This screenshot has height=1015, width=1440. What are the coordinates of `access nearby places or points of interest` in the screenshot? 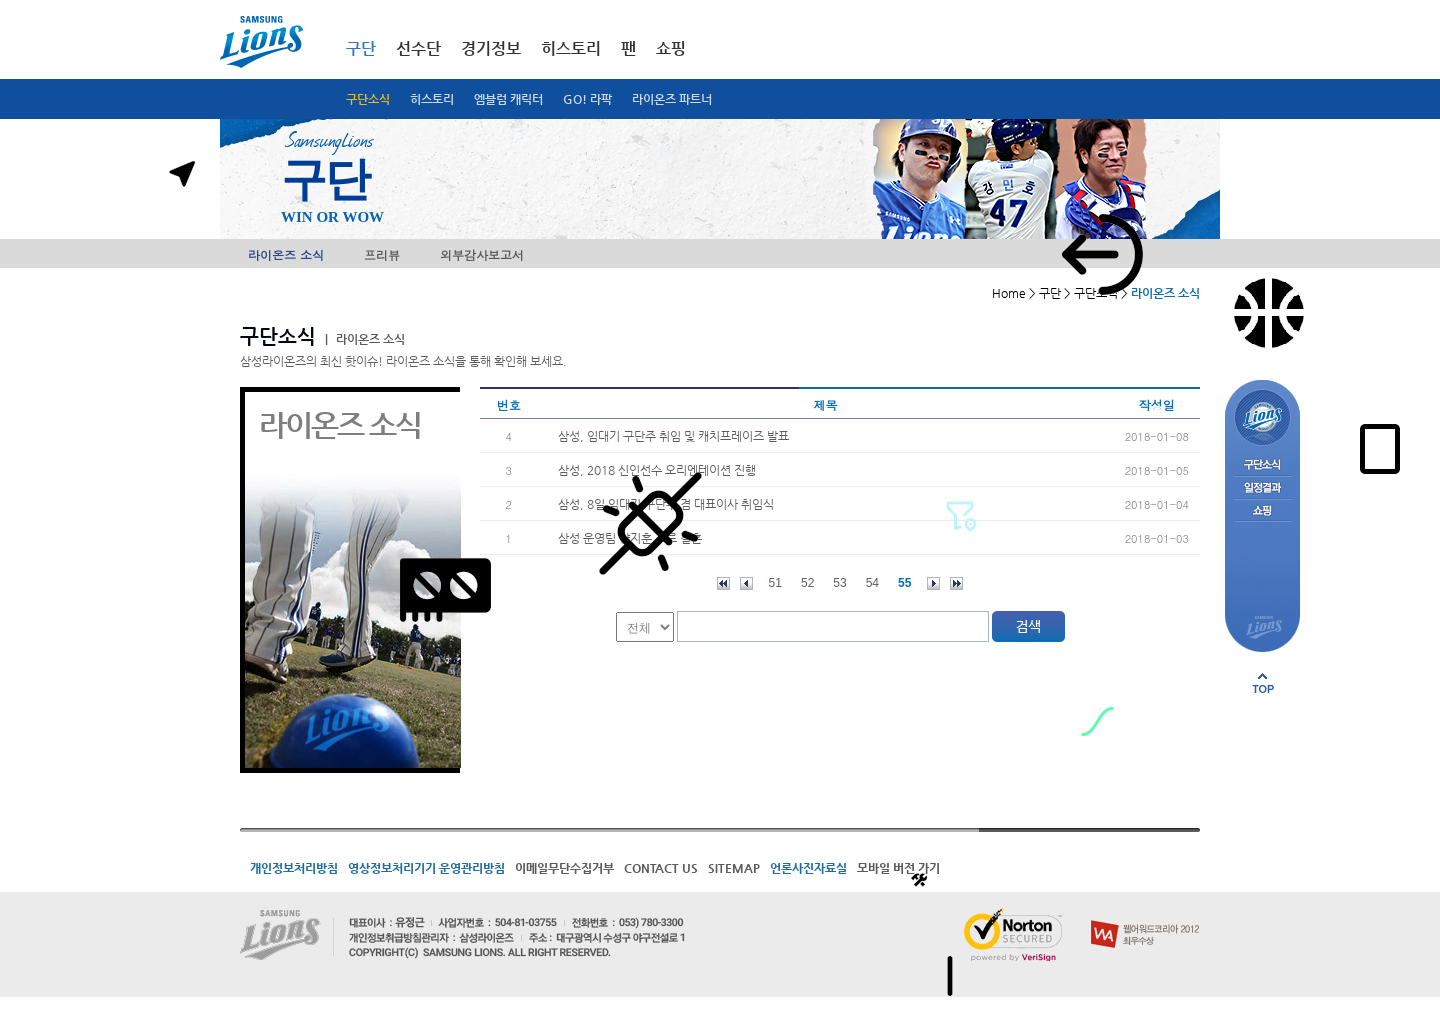 It's located at (182, 173).